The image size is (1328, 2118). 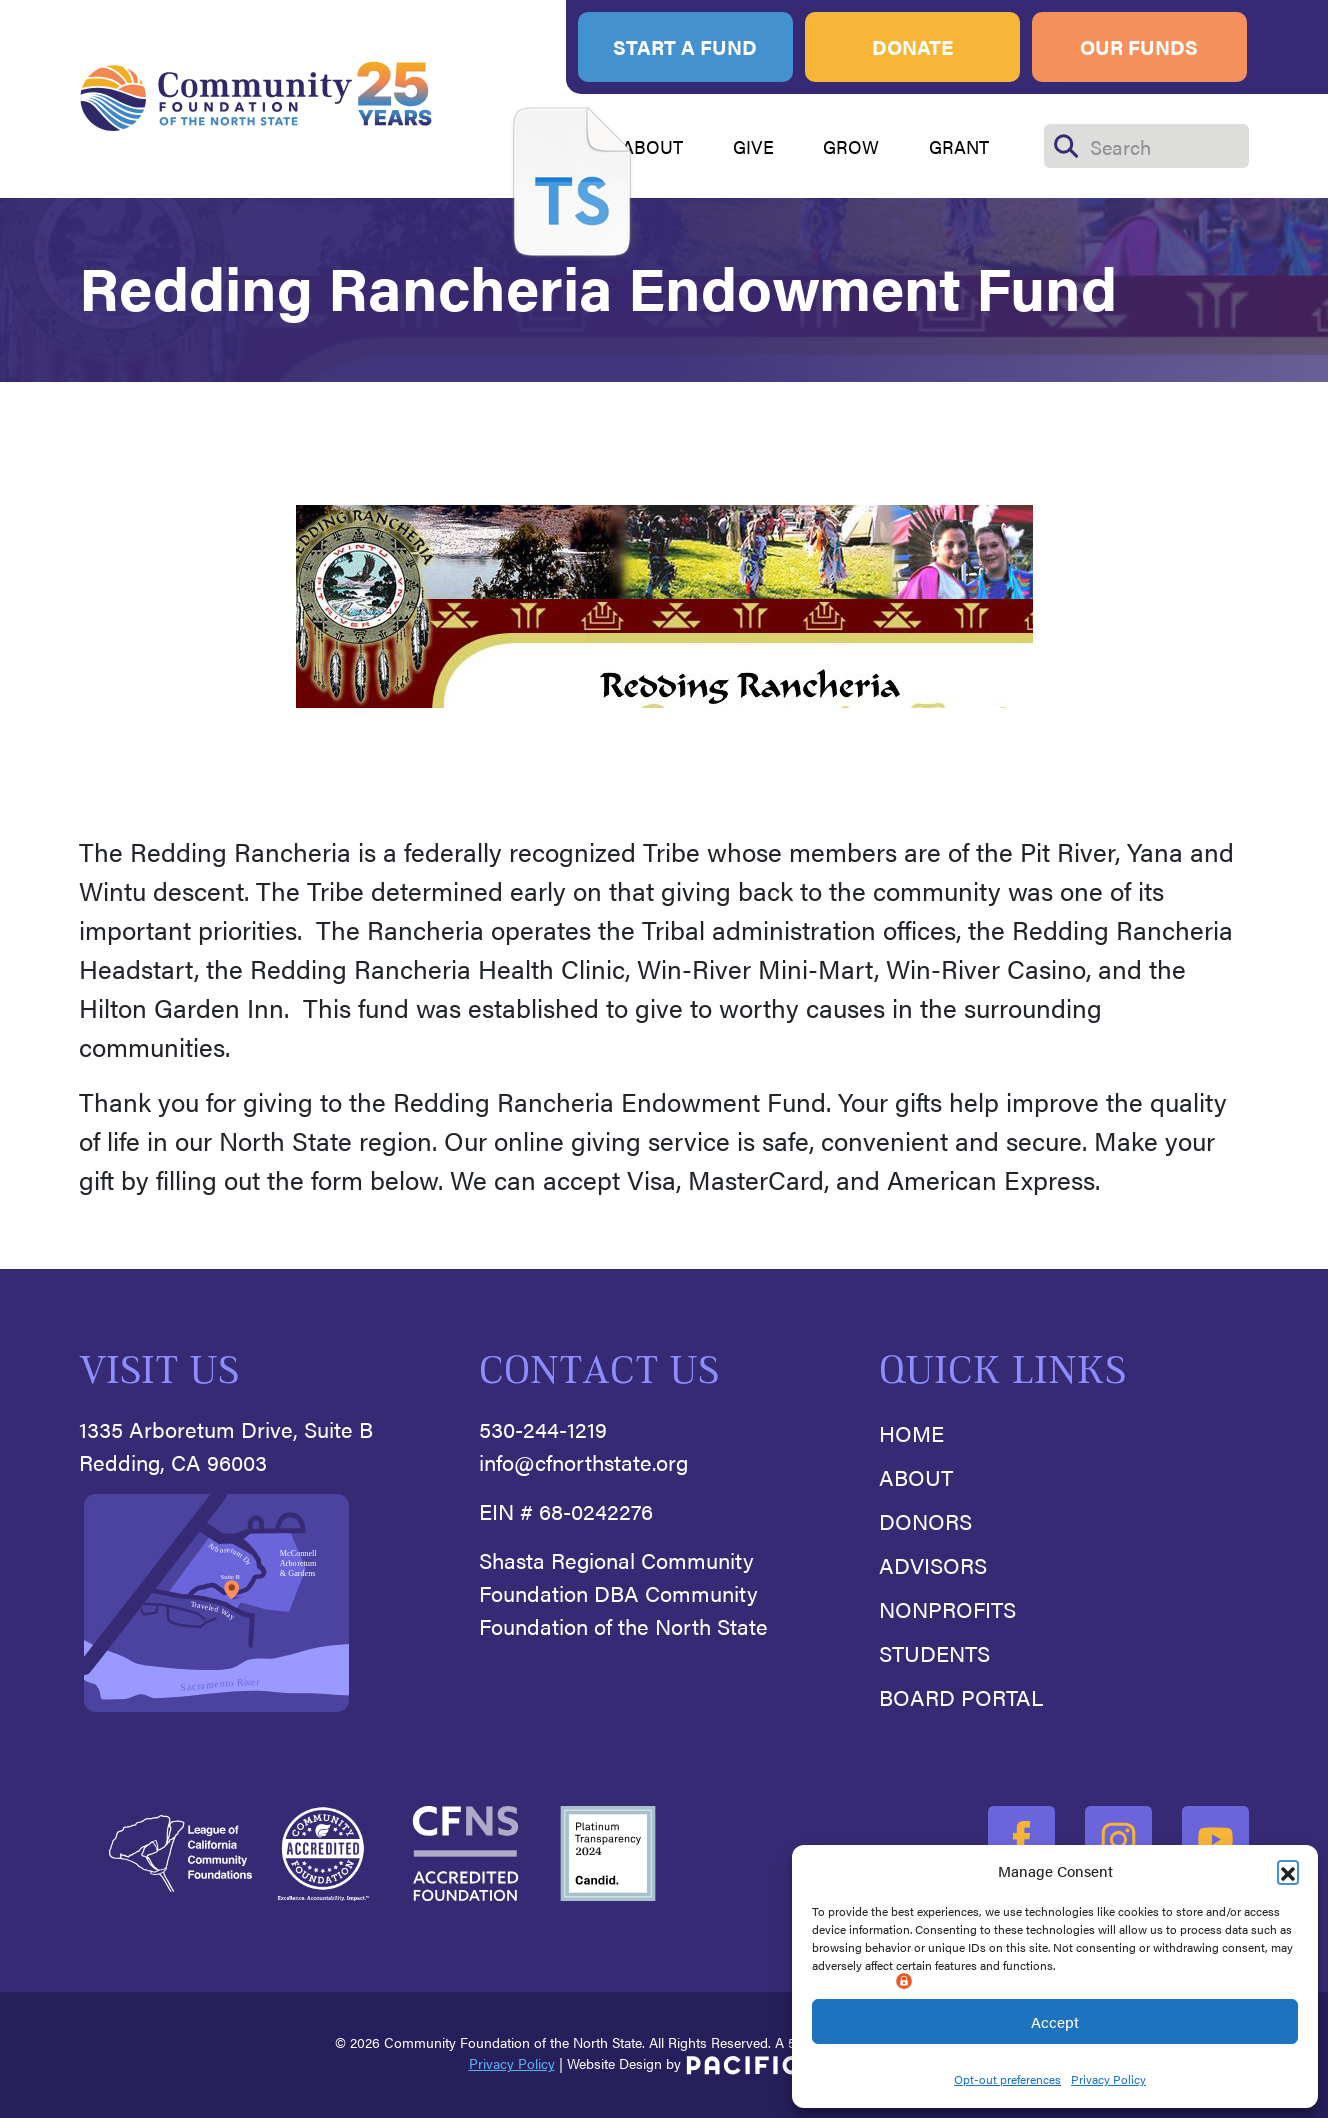 What do you see at coordinates (904, 1981) in the screenshot?
I see `access screen lock or security settings` at bounding box center [904, 1981].